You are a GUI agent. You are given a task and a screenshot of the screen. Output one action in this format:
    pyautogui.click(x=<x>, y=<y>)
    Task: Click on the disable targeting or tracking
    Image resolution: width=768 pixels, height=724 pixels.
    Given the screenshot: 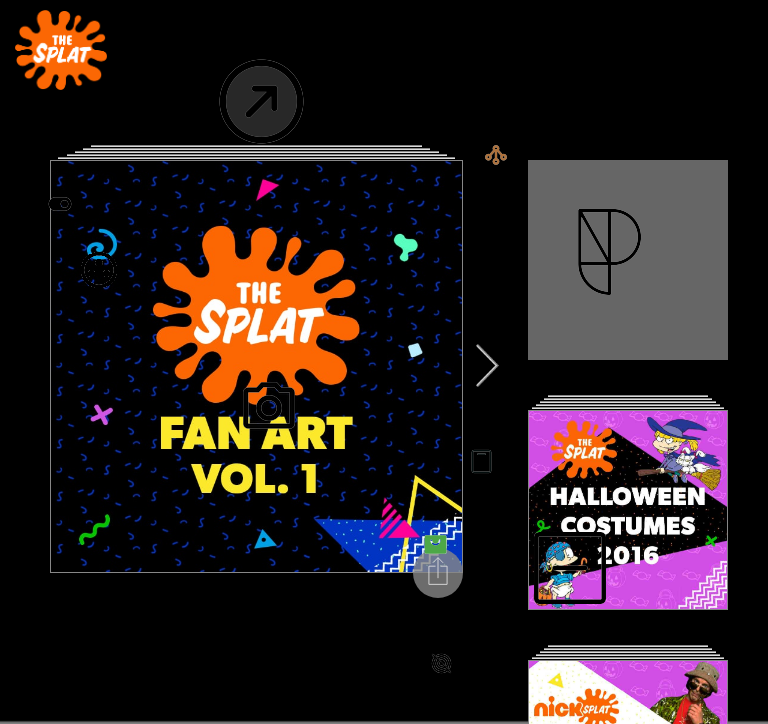 What is the action you would take?
    pyautogui.click(x=441, y=663)
    